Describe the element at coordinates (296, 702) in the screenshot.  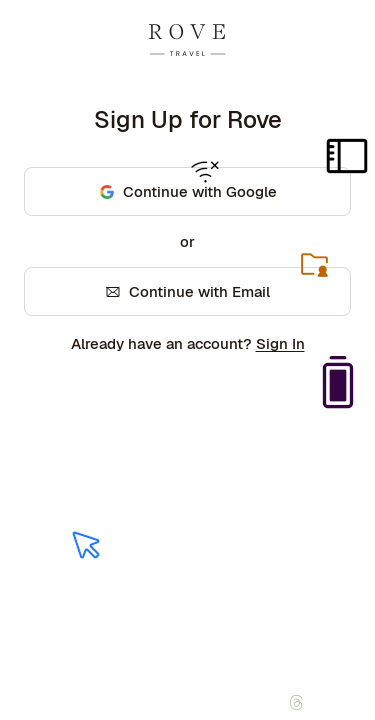
I see `open the Threads app` at that location.